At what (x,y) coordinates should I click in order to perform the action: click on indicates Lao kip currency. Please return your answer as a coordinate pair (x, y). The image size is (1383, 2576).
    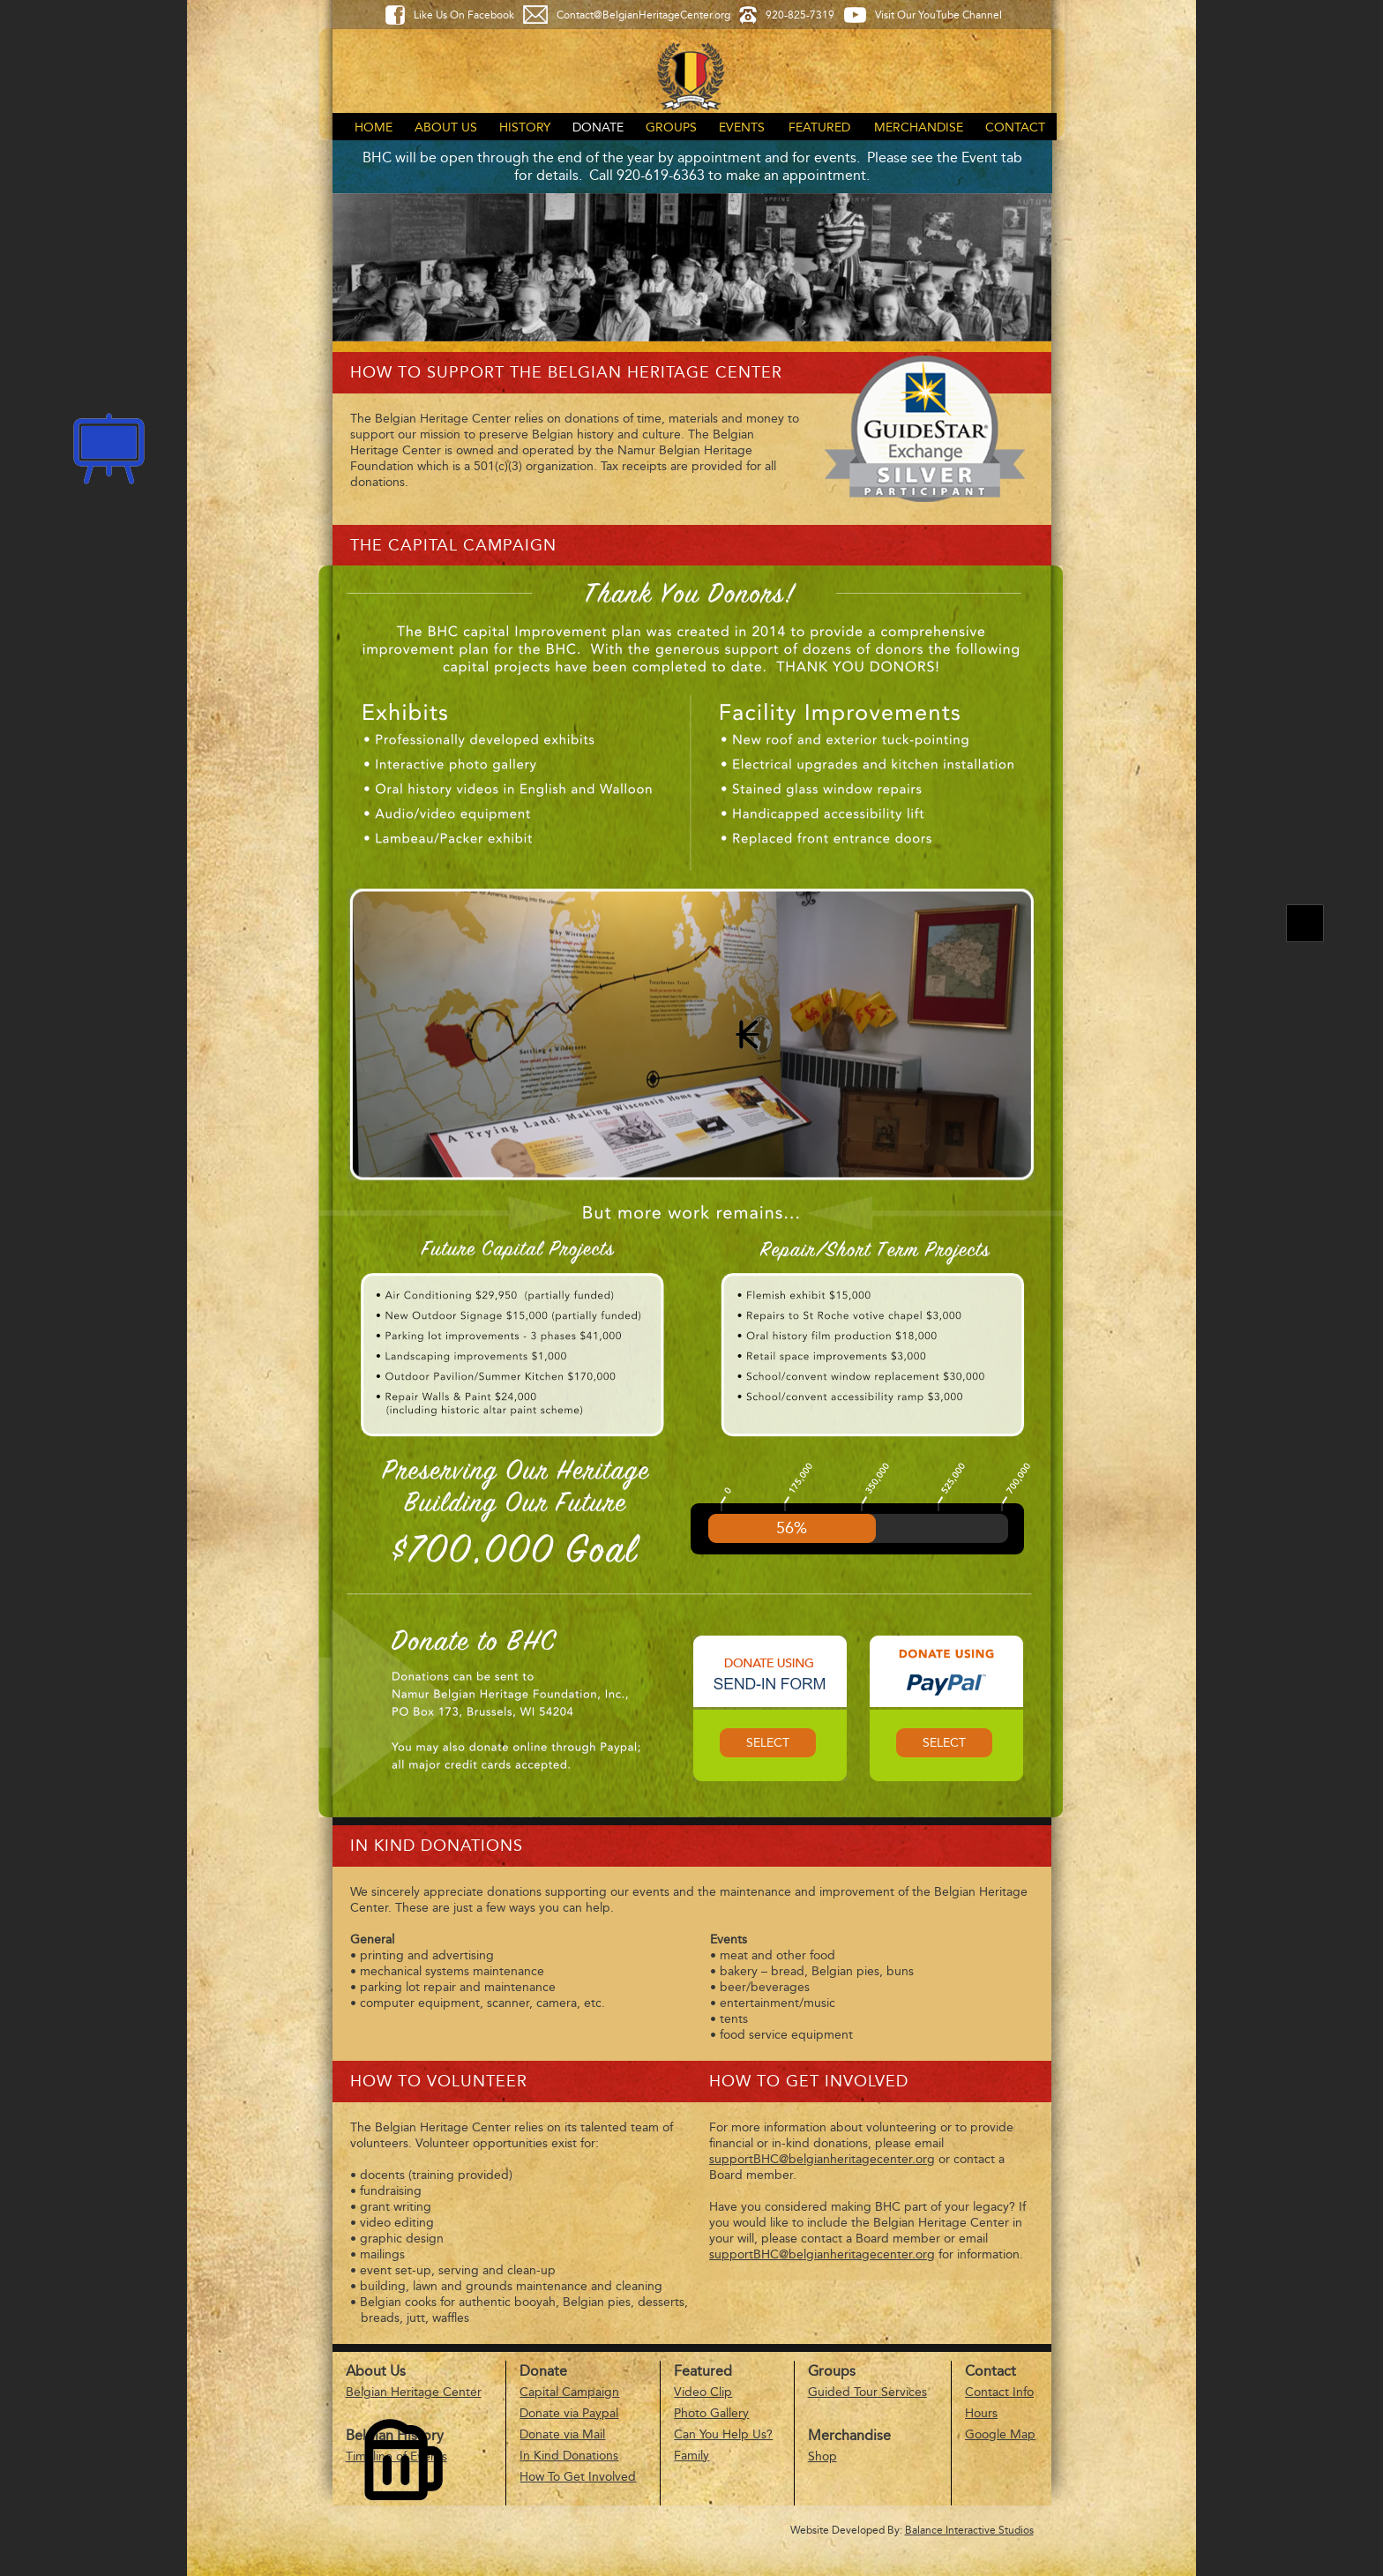
    Looking at the image, I should click on (747, 1034).